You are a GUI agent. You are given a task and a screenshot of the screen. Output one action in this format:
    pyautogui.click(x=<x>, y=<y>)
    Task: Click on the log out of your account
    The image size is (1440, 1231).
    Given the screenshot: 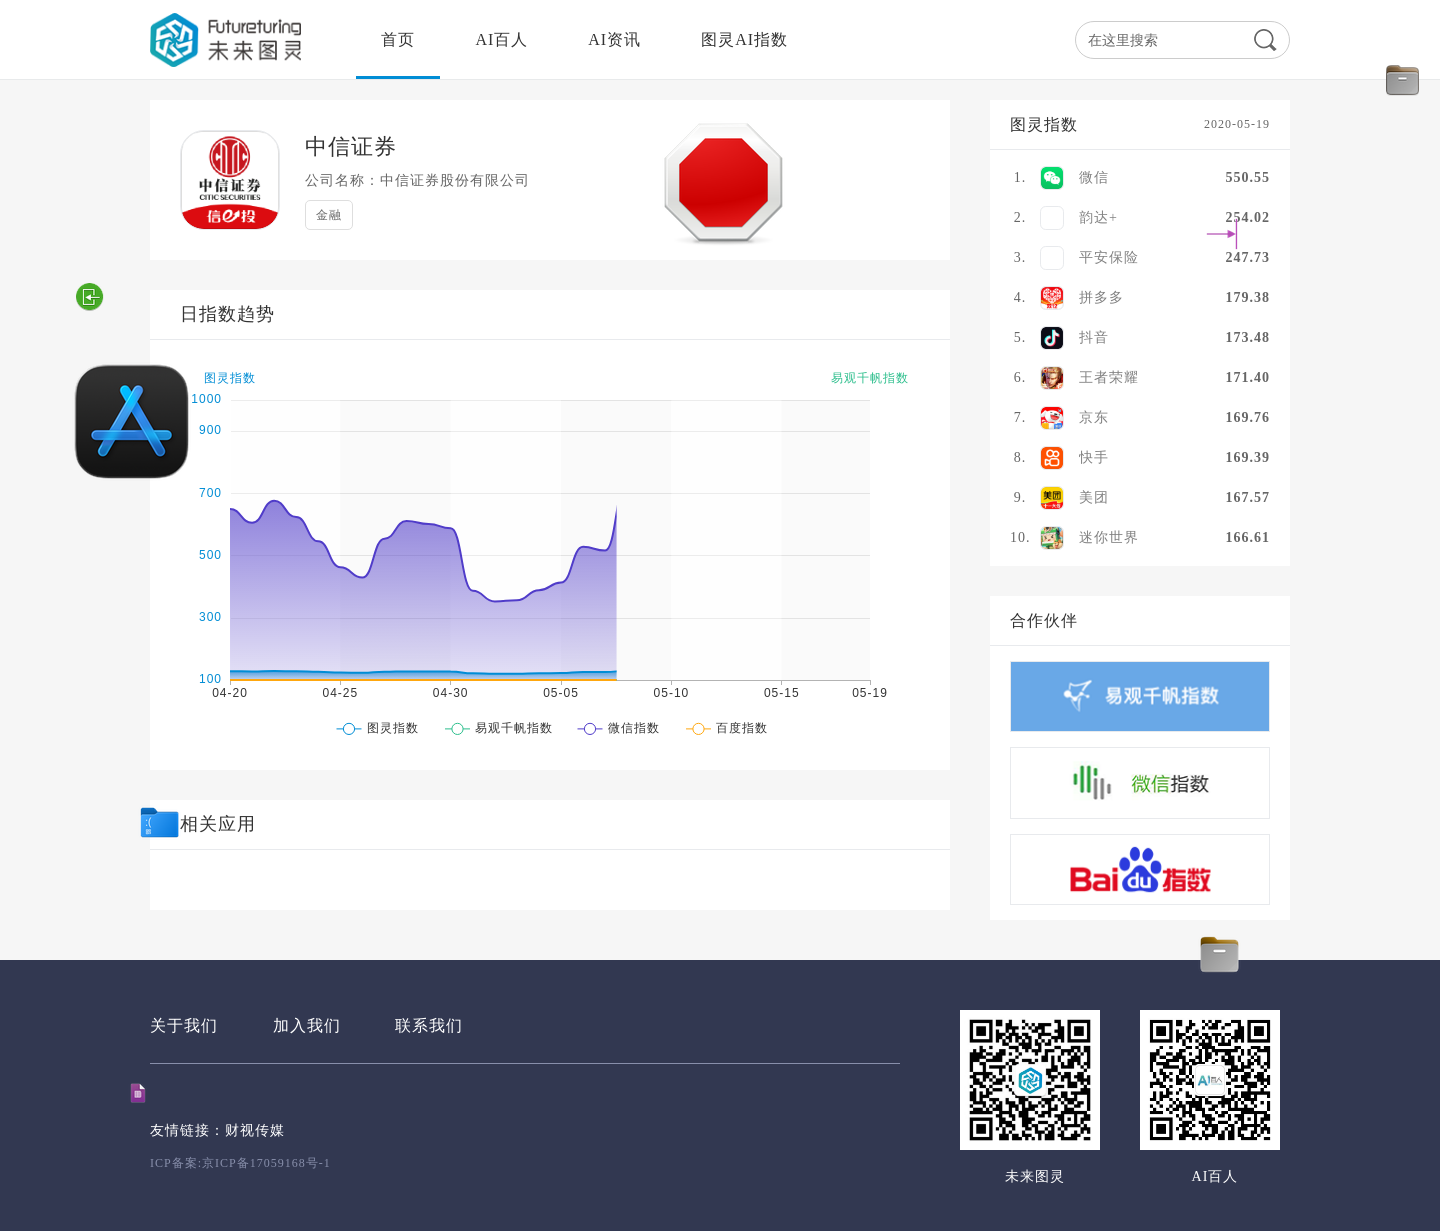 What is the action you would take?
    pyautogui.click(x=90, y=297)
    